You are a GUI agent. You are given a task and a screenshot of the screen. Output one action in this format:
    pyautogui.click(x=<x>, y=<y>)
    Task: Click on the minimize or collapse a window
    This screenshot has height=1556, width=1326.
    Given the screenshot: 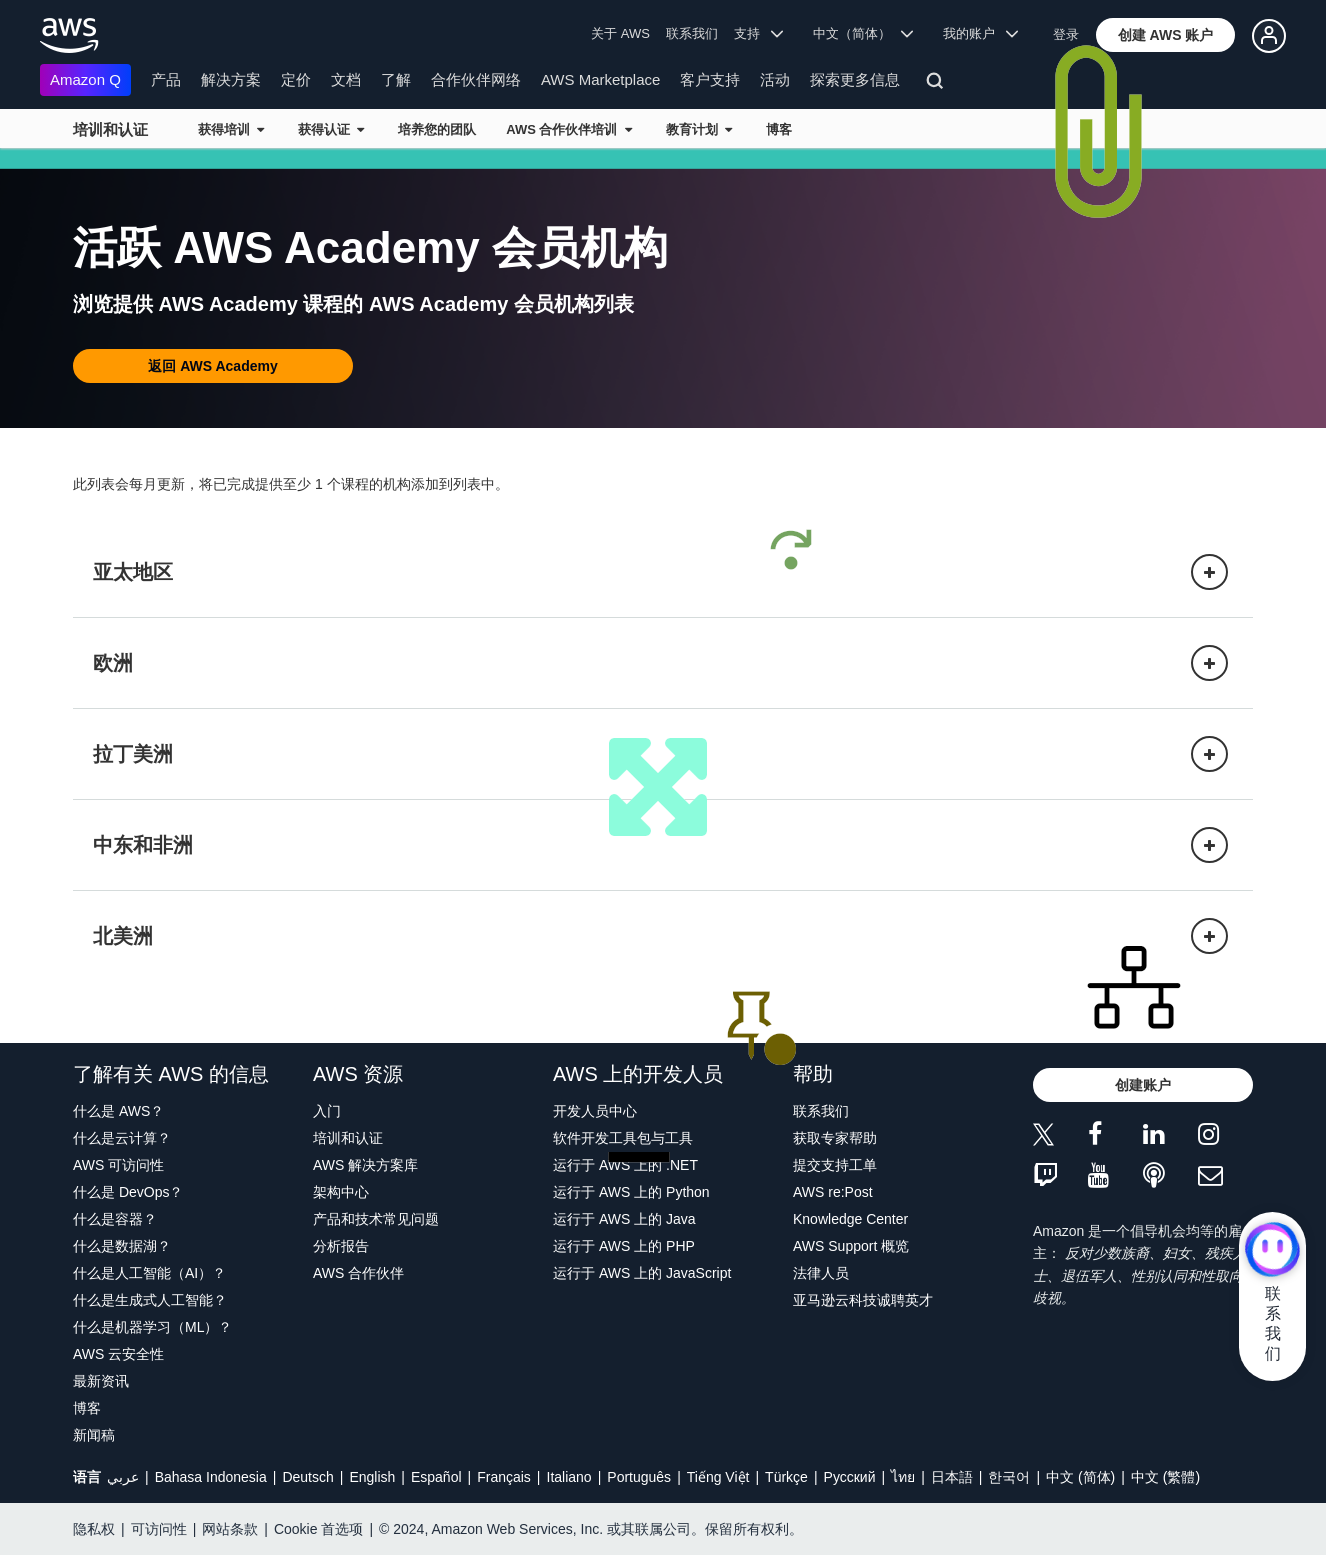 What is the action you would take?
    pyautogui.click(x=639, y=1152)
    